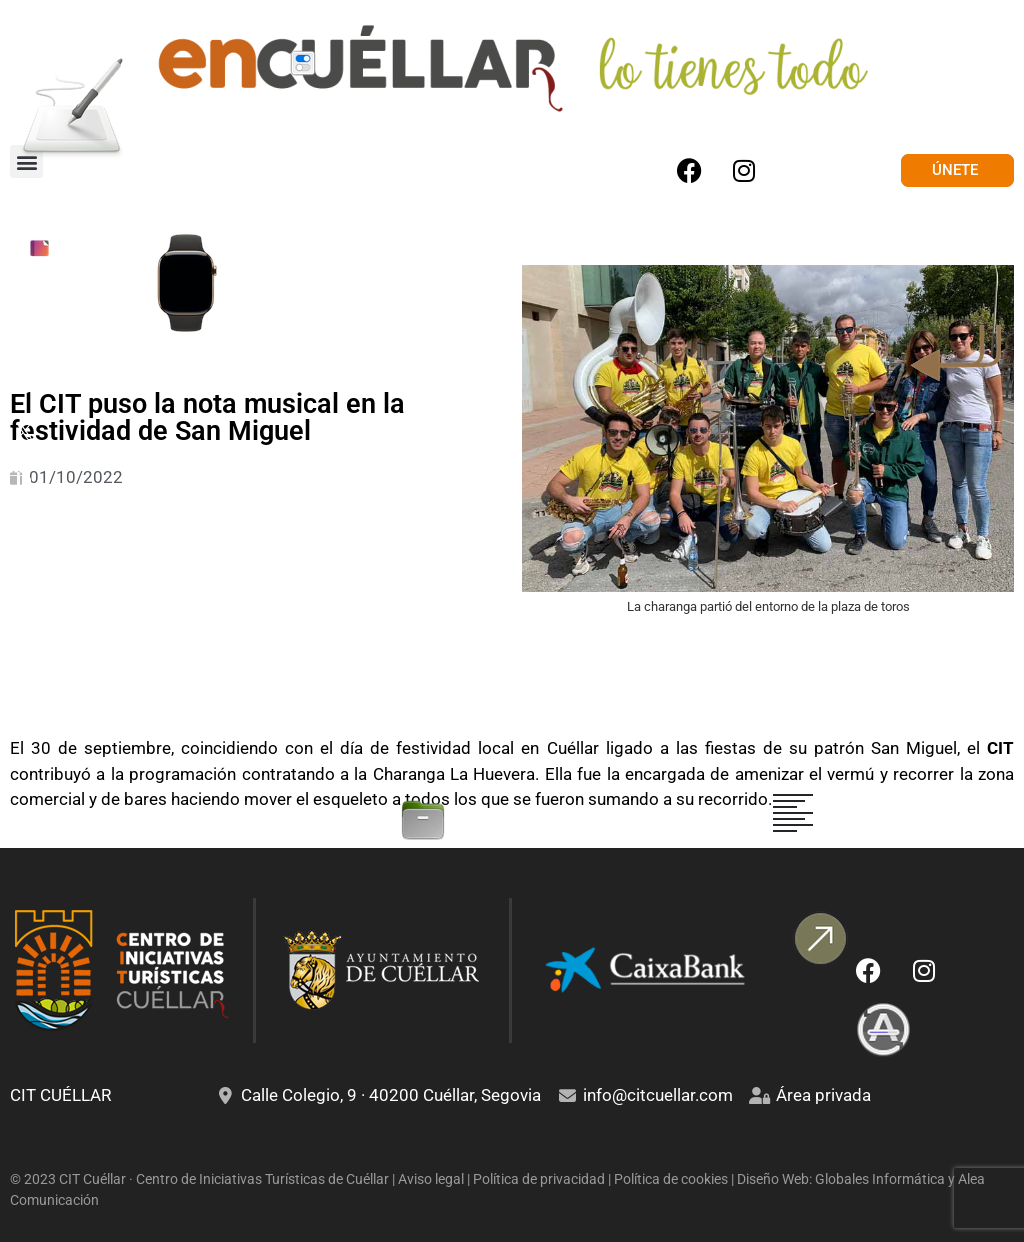 The image size is (1024, 1242). Describe the element at coordinates (423, 820) in the screenshot. I see `open the file manager app` at that location.